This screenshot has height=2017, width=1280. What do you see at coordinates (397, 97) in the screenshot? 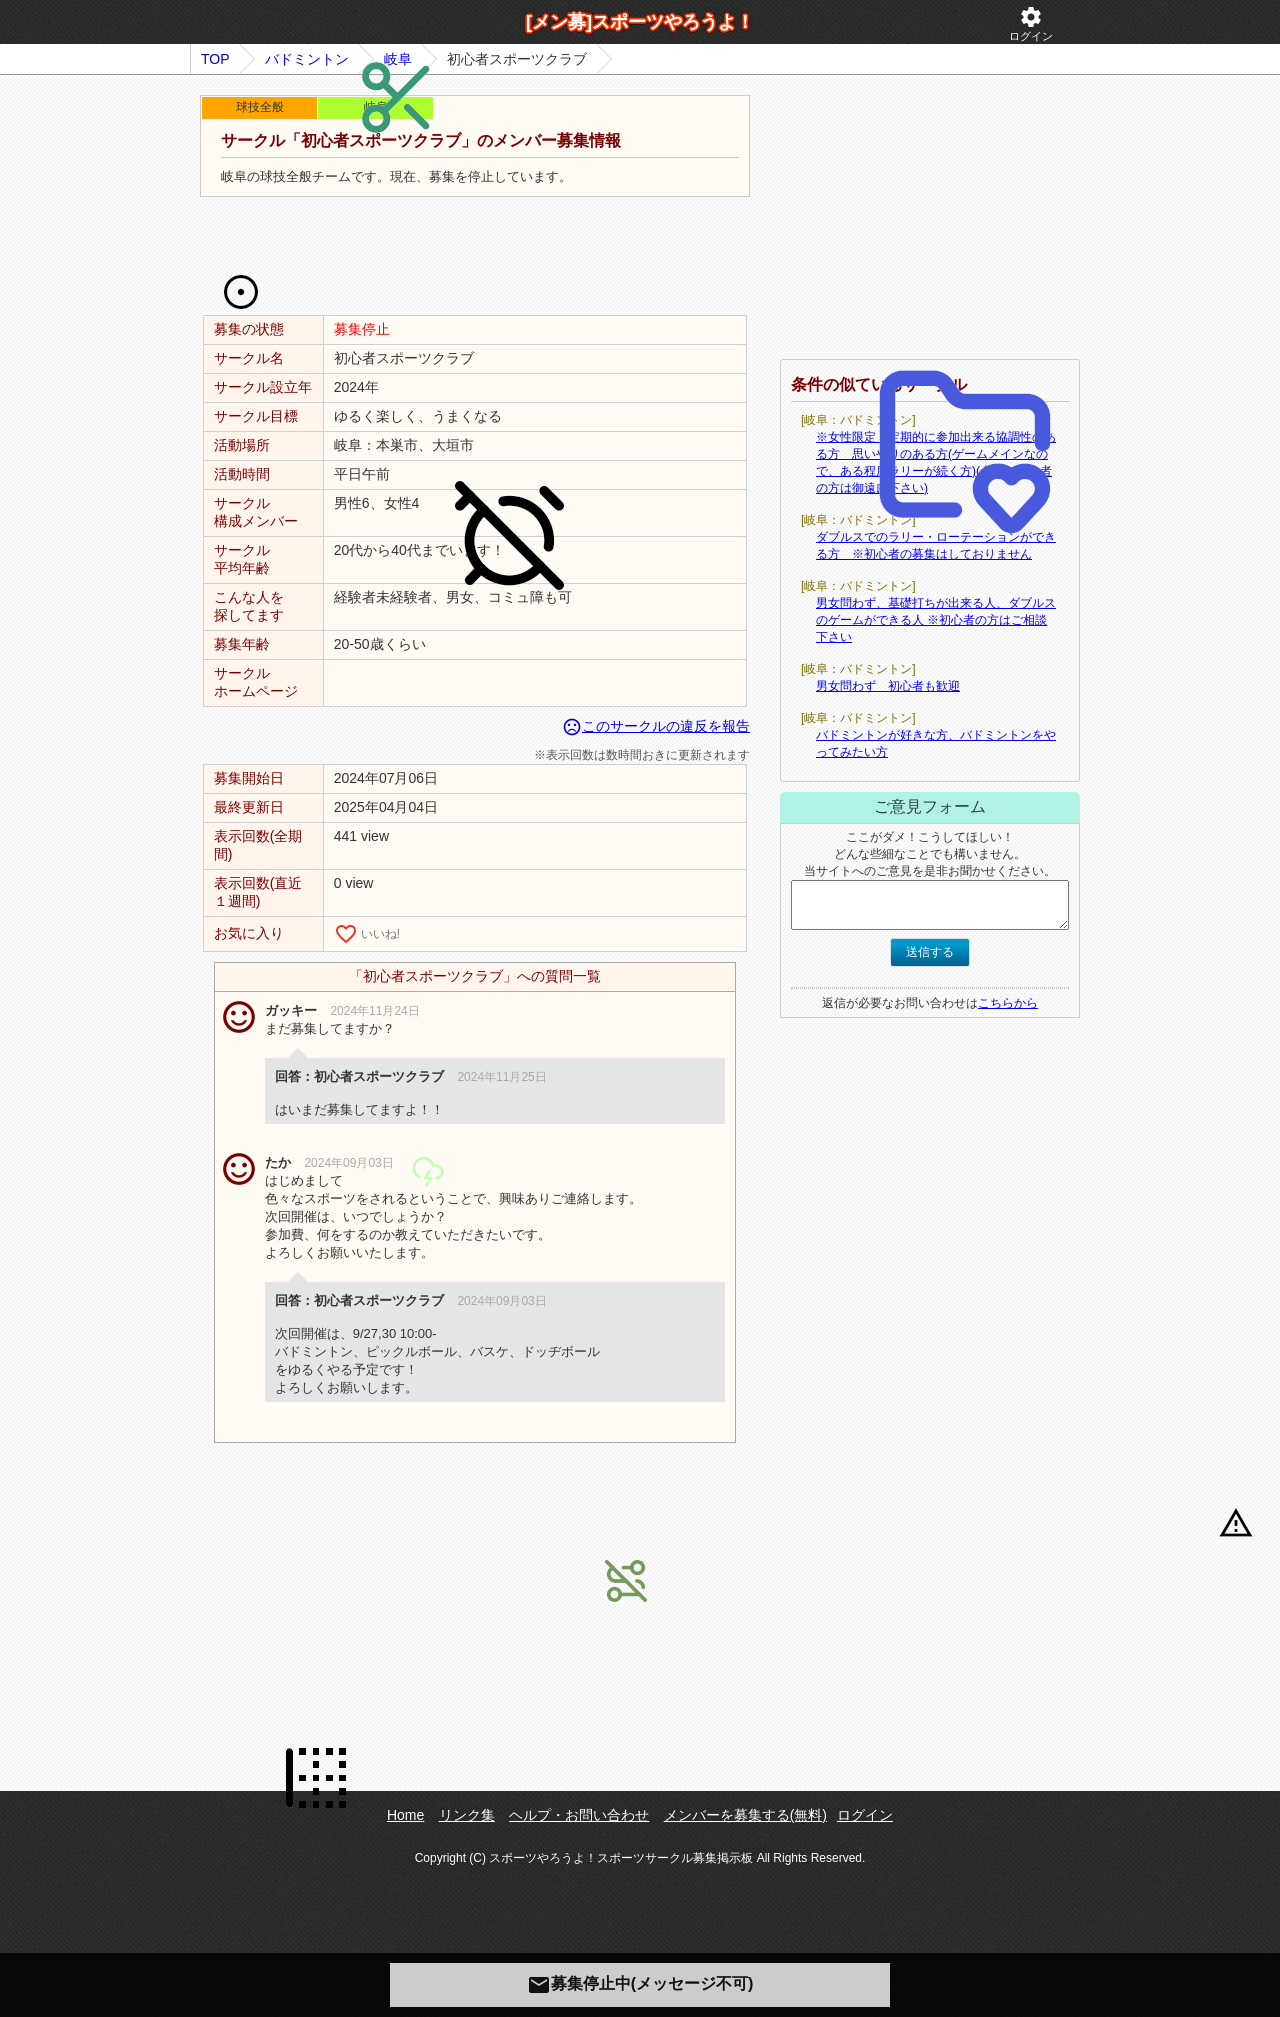
I see `cut selected content` at bounding box center [397, 97].